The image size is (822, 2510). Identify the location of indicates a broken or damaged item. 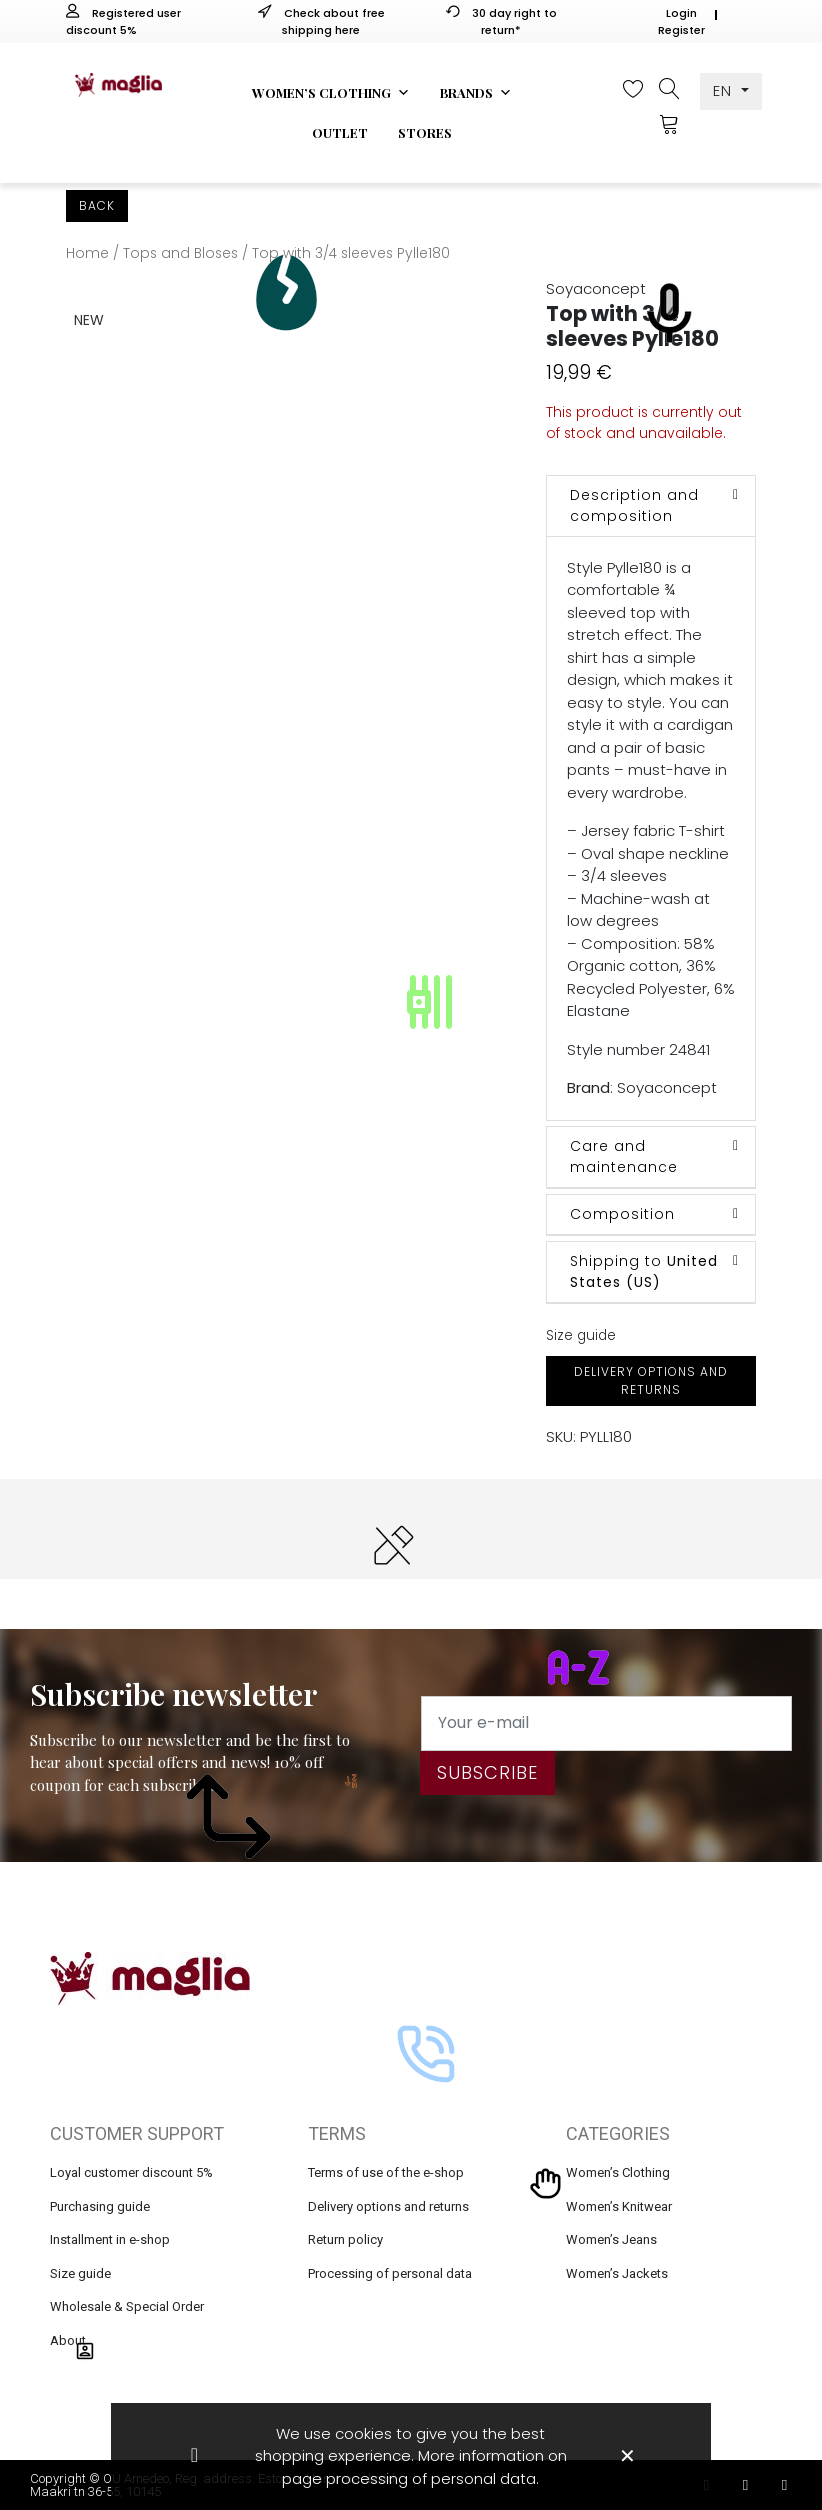
(286, 292).